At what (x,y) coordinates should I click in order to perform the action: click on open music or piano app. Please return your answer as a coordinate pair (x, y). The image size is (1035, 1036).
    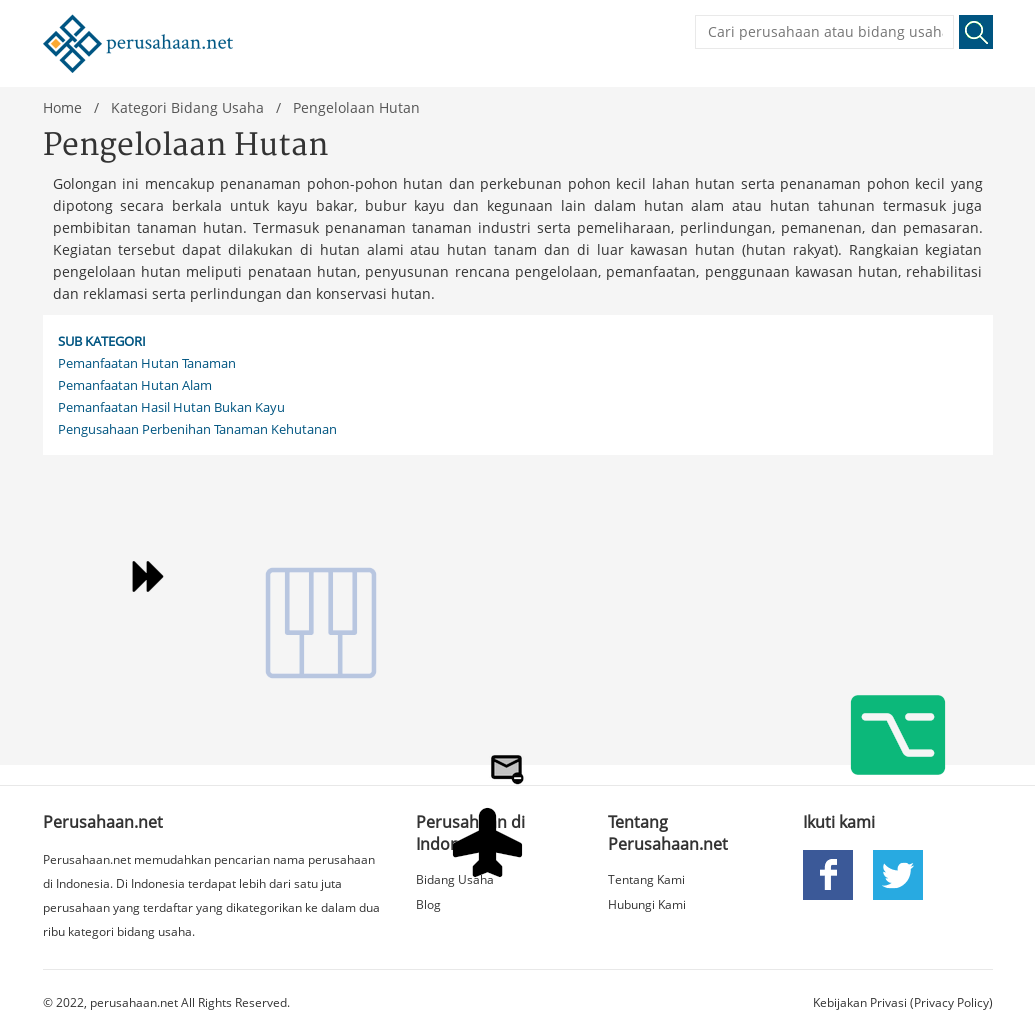
    Looking at the image, I should click on (321, 623).